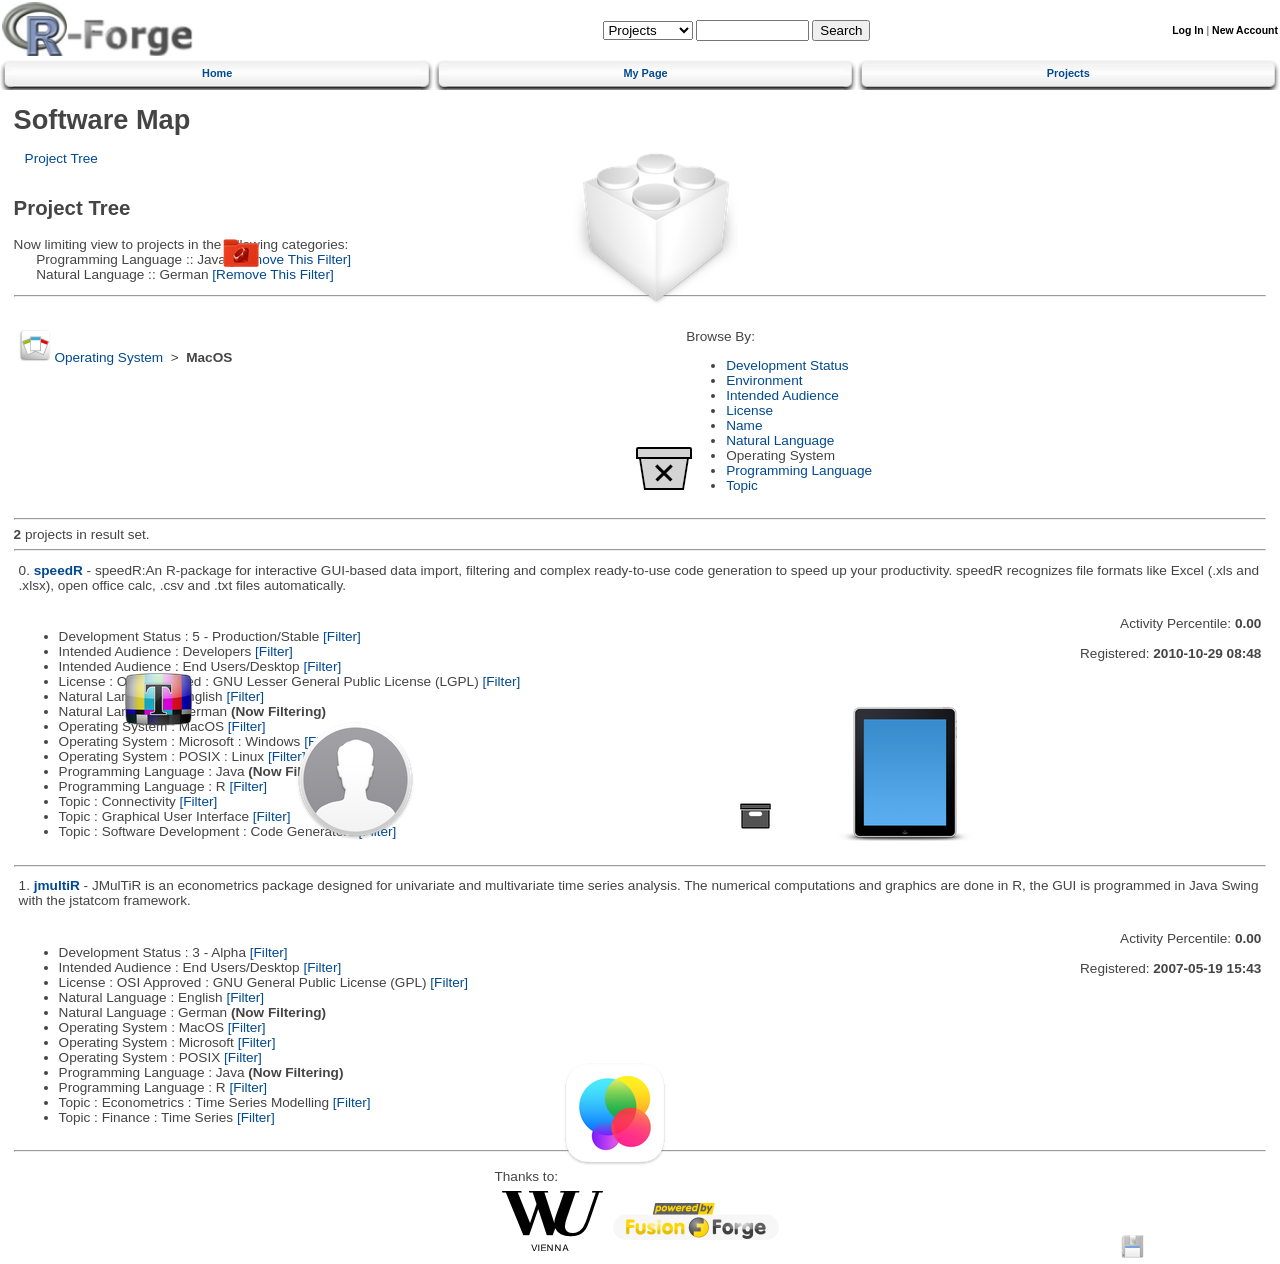 The height and width of the screenshot is (1264, 1280). Describe the element at coordinates (615, 1113) in the screenshot. I see `open Game Center settings` at that location.